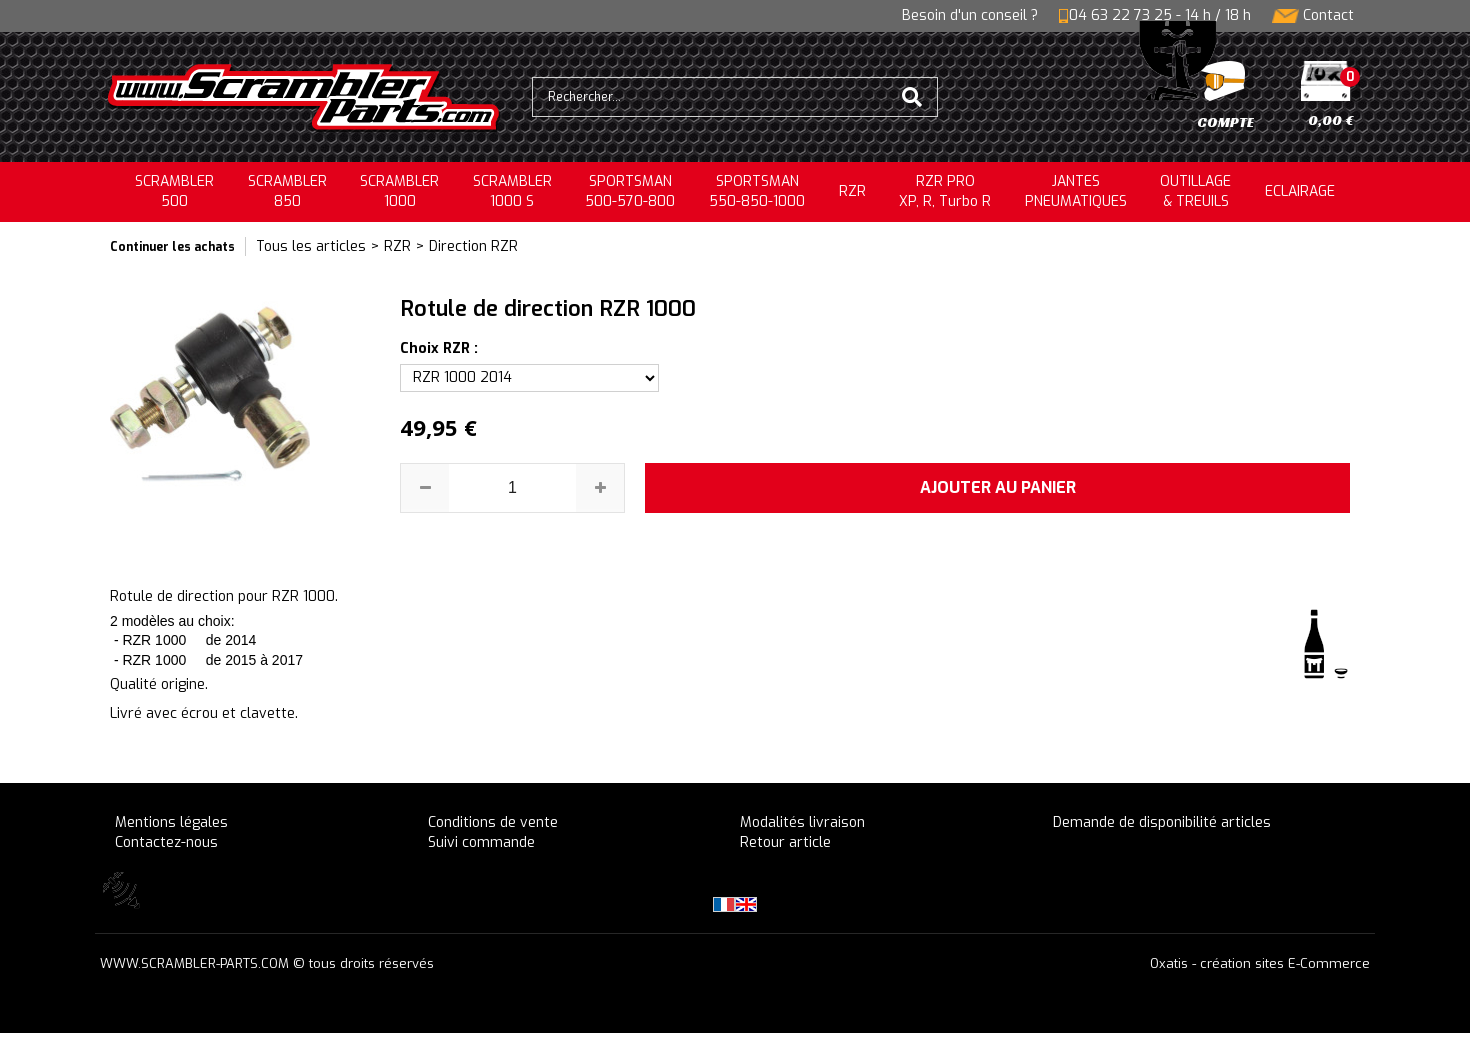 The width and height of the screenshot is (1470, 1045). Describe the element at coordinates (1326, 644) in the screenshot. I see `select sake or Japanese beverage option` at that location.